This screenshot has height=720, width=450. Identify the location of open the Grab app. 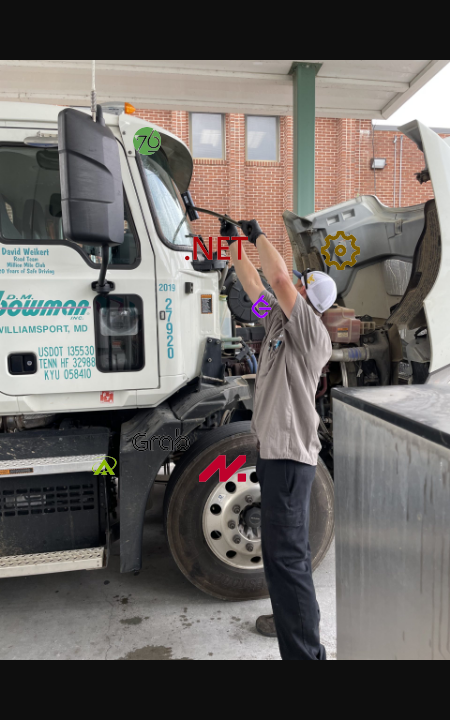
(161, 440).